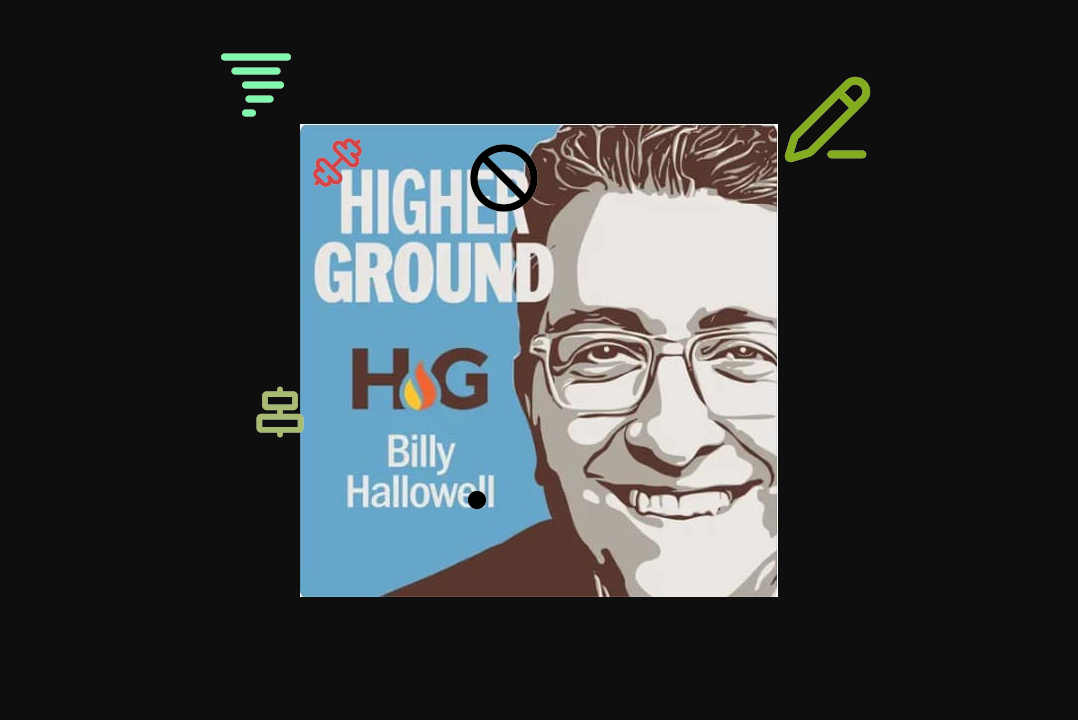  Describe the element at coordinates (827, 119) in the screenshot. I see `edit text or content` at that location.